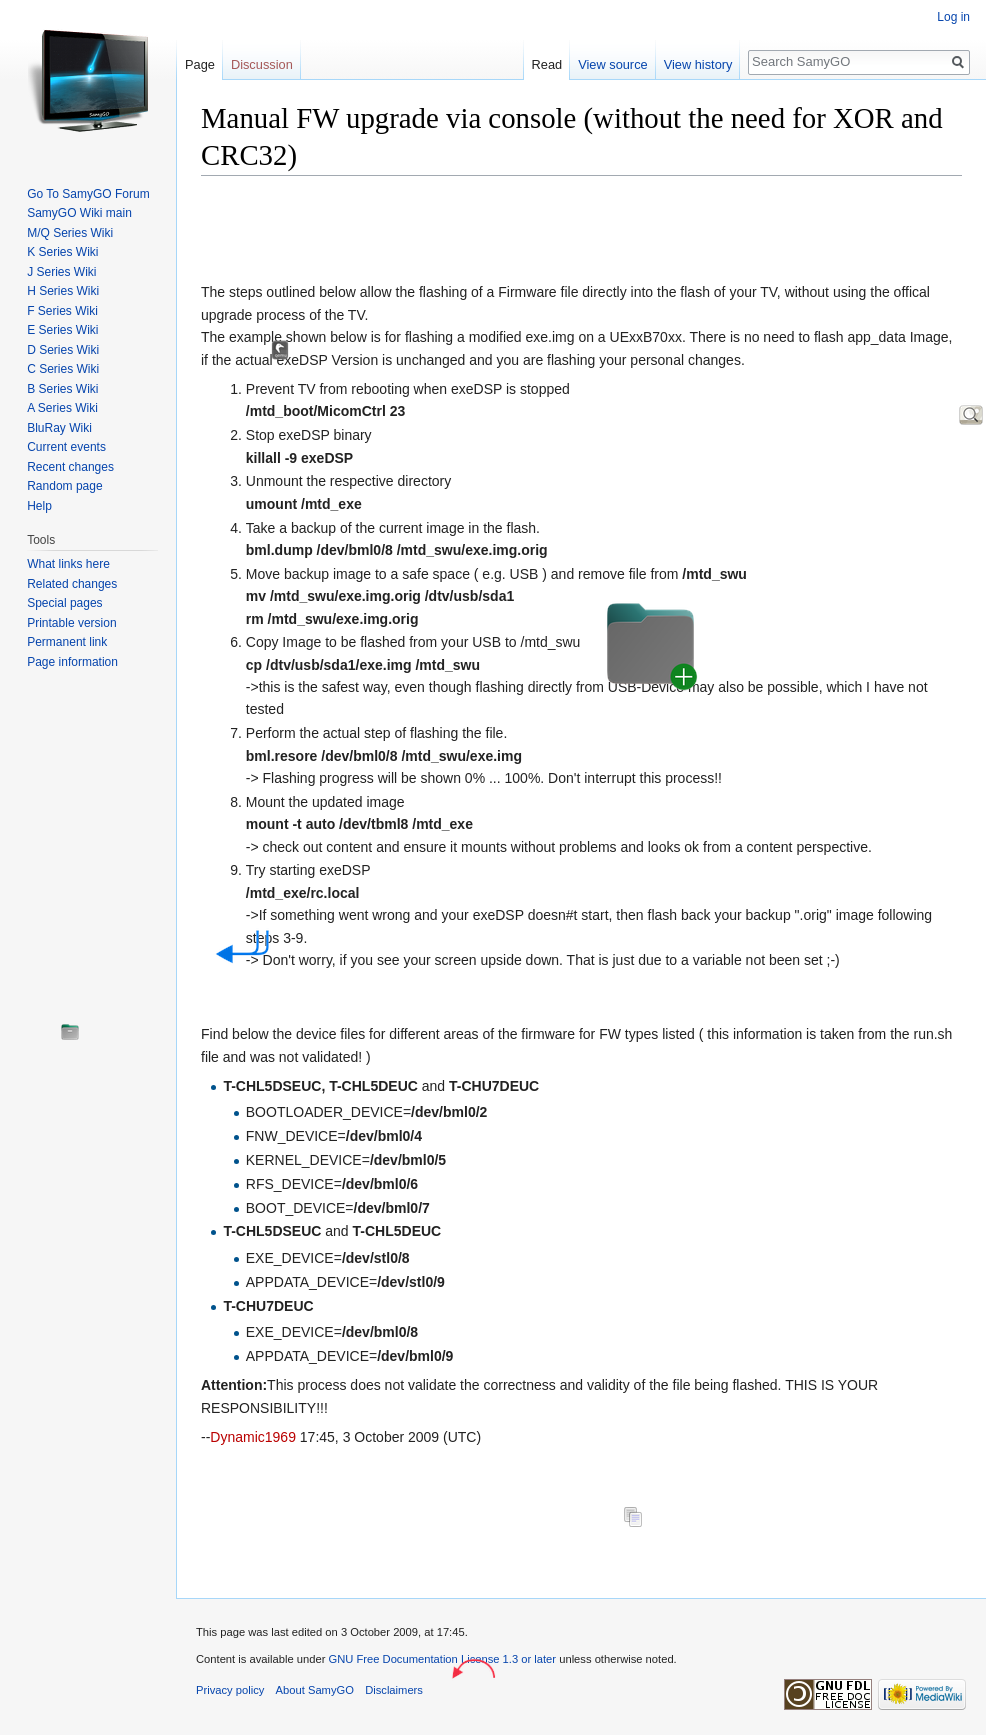 This screenshot has height=1735, width=986. What do you see at coordinates (473, 1668) in the screenshot?
I see `undo the last action` at bounding box center [473, 1668].